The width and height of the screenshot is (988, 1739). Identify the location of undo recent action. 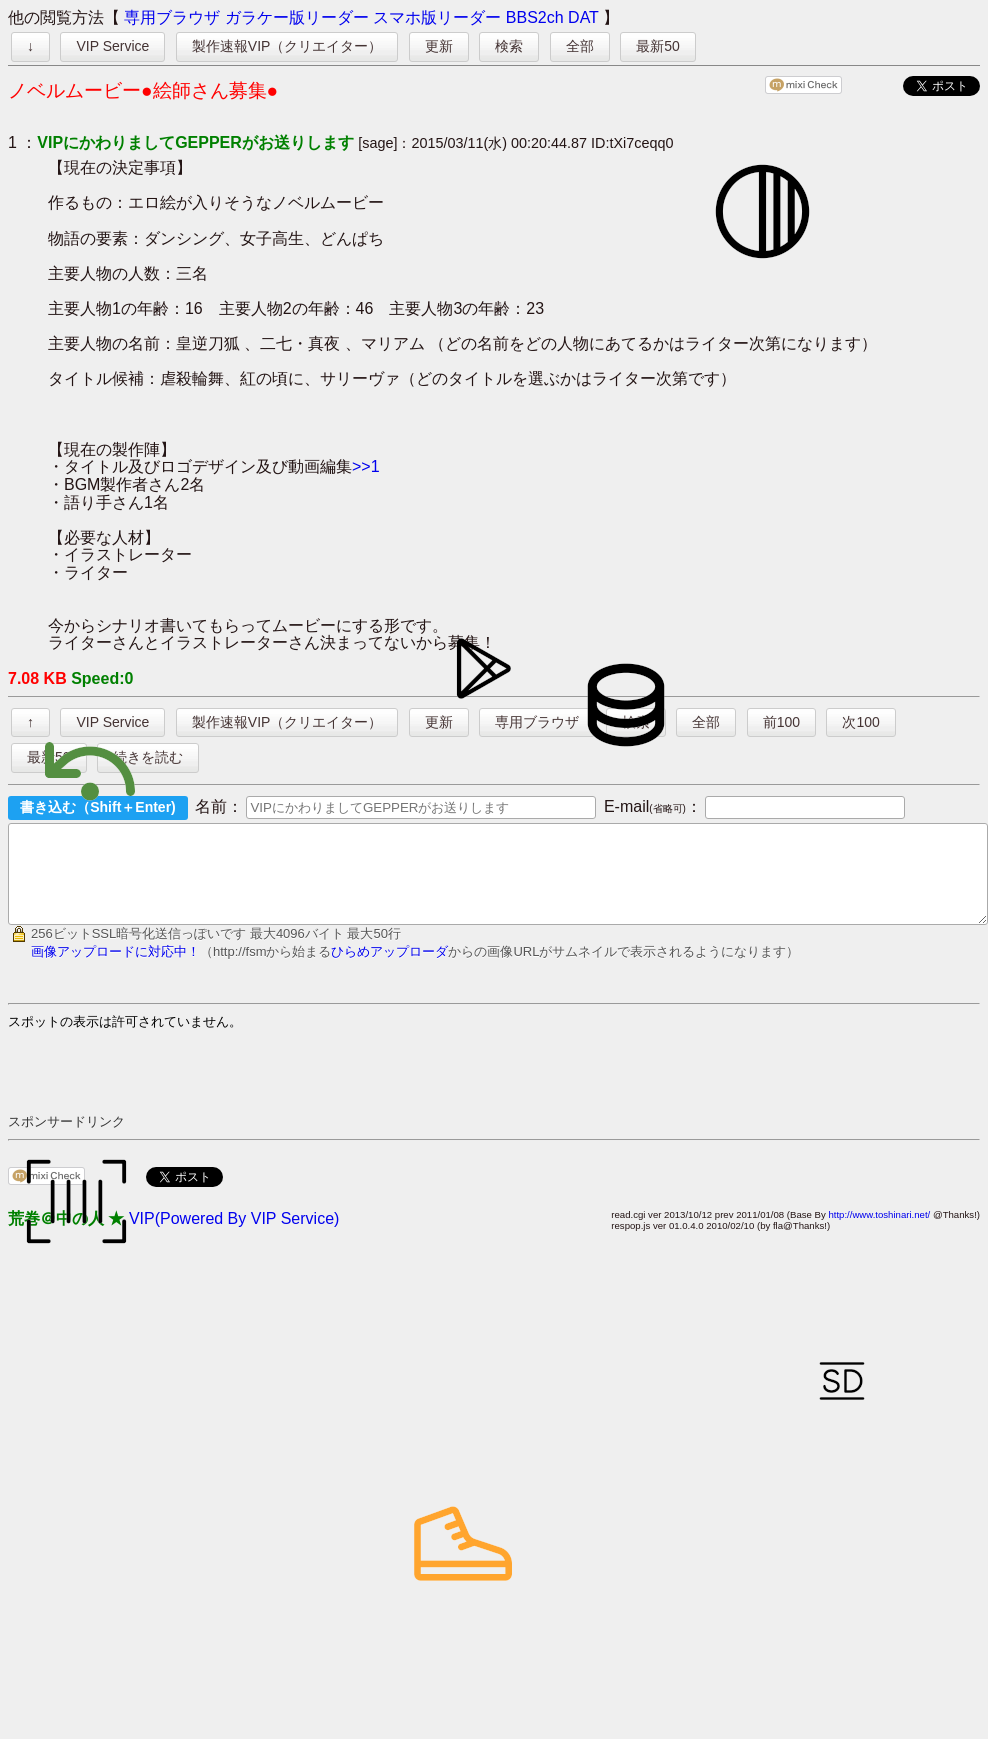
(90, 769).